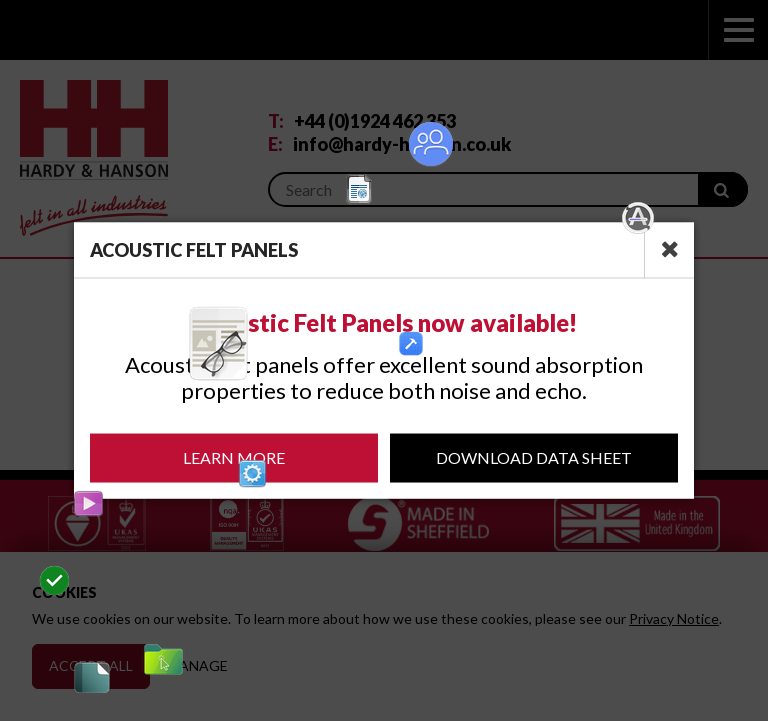 The image size is (768, 721). I want to click on windows installer package file, so click(252, 473).